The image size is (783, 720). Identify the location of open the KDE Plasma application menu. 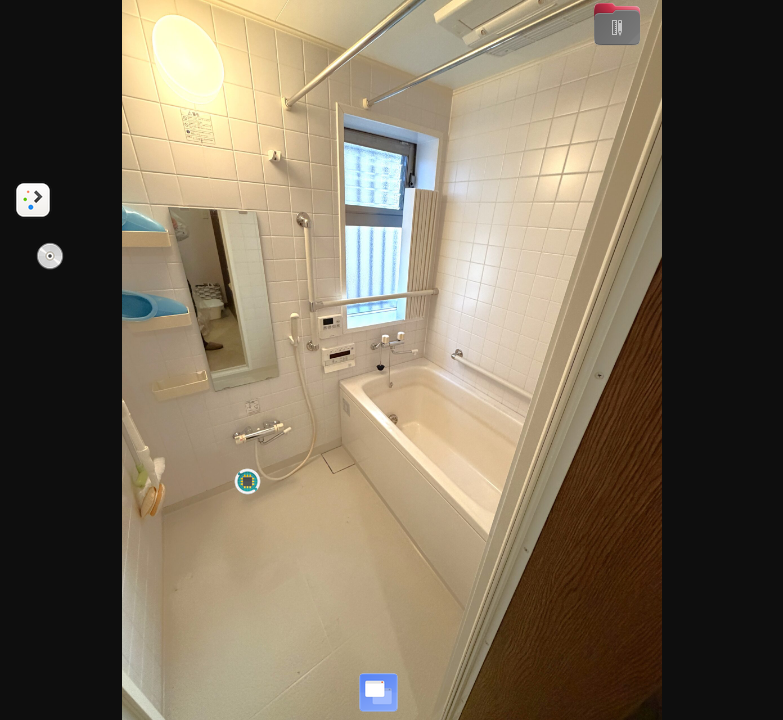
(33, 200).